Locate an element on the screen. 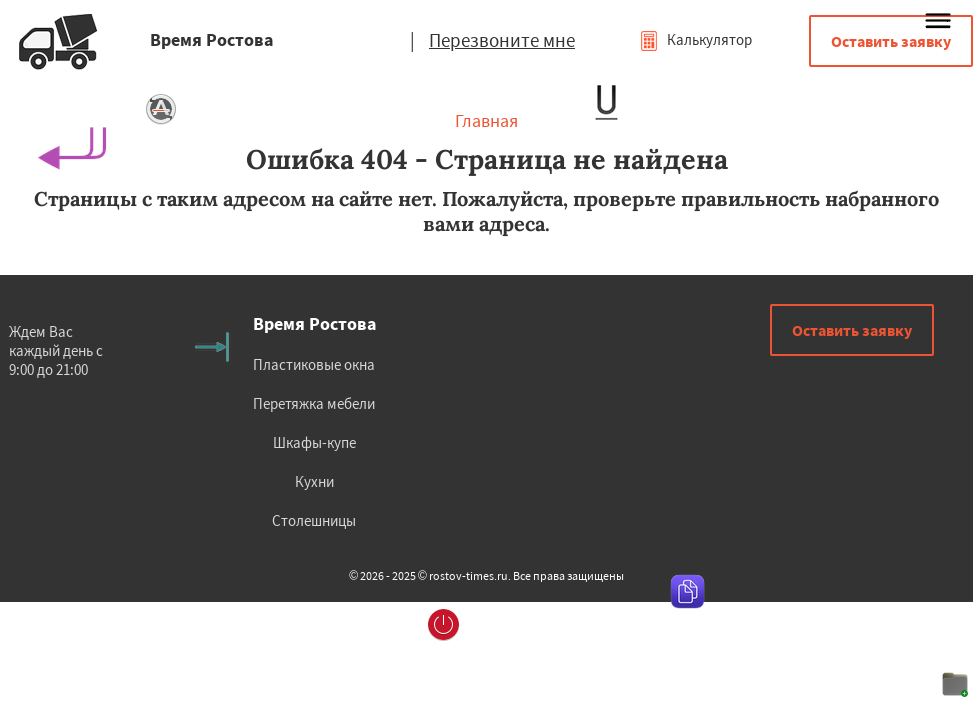 This screenshot has width=973, height=720. apply underline formatting to selected text is located at coordinates (606, 102).